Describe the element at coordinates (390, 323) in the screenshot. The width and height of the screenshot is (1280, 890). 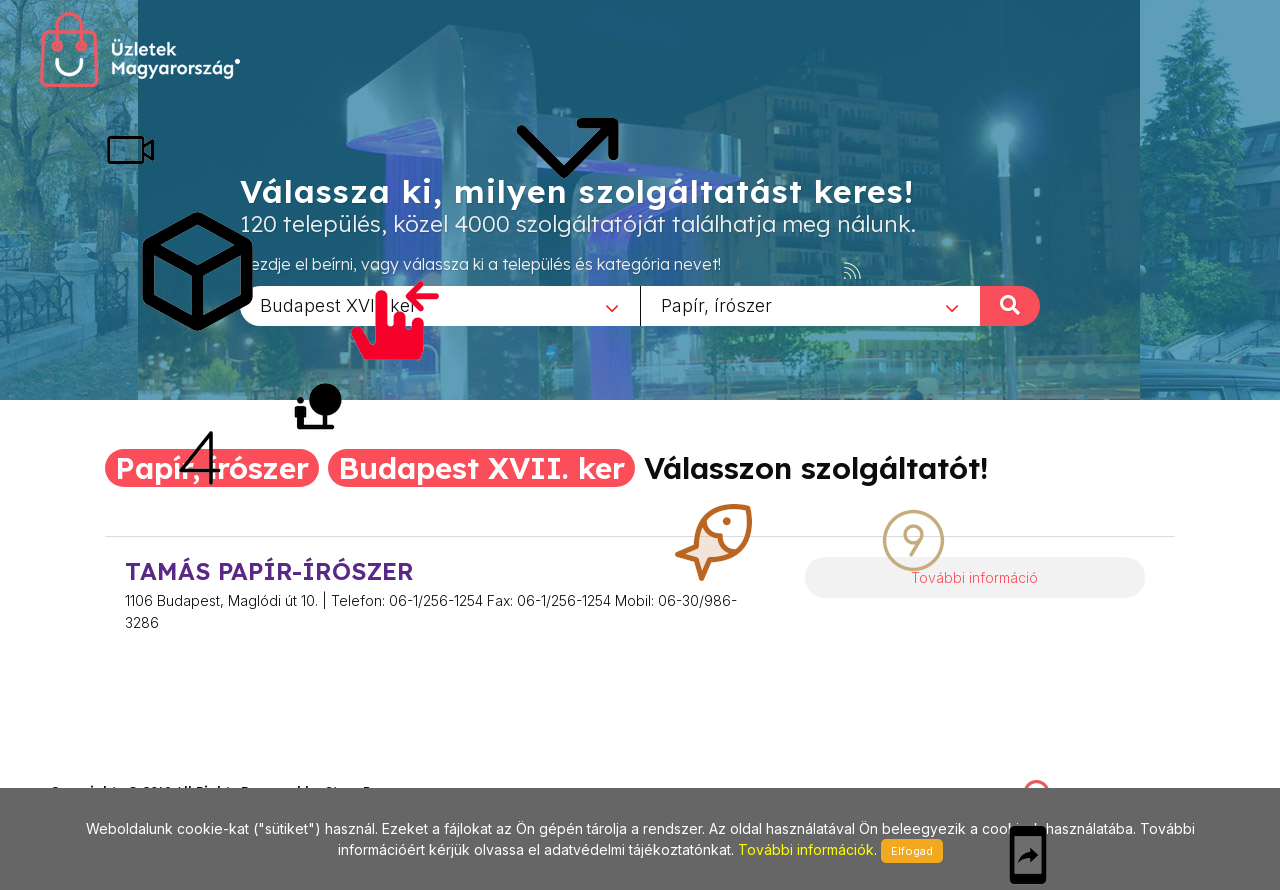
I see `swipe left to navigate or dismiss` at that location.